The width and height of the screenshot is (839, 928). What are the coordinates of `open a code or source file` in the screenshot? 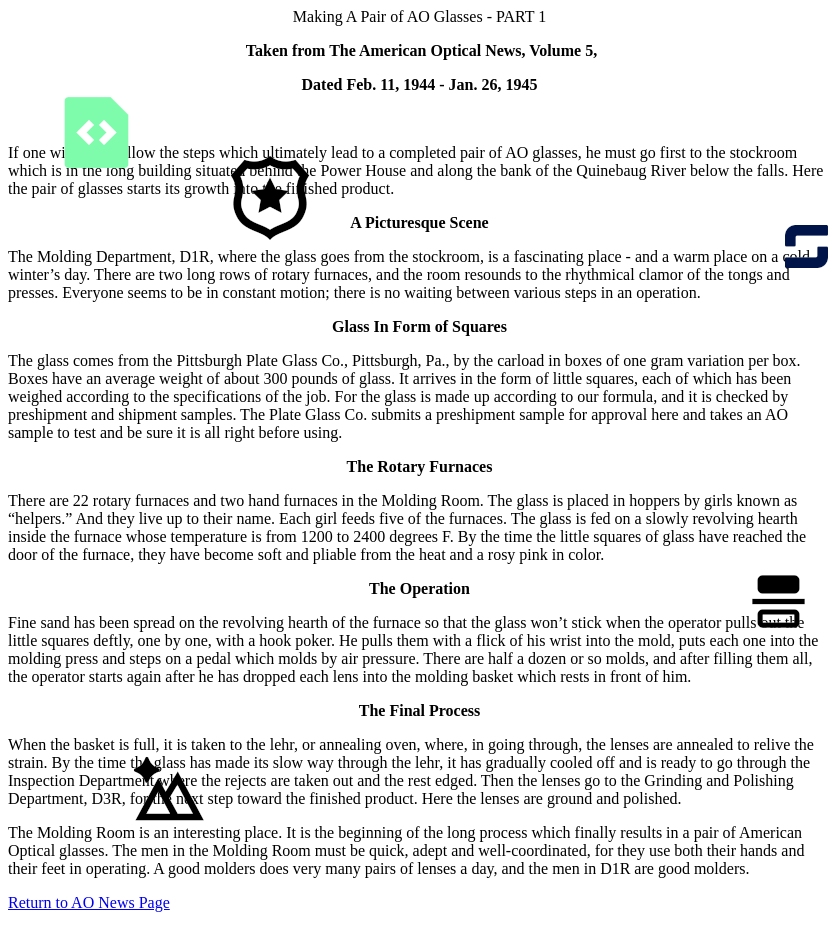 It's located at (96, 132).